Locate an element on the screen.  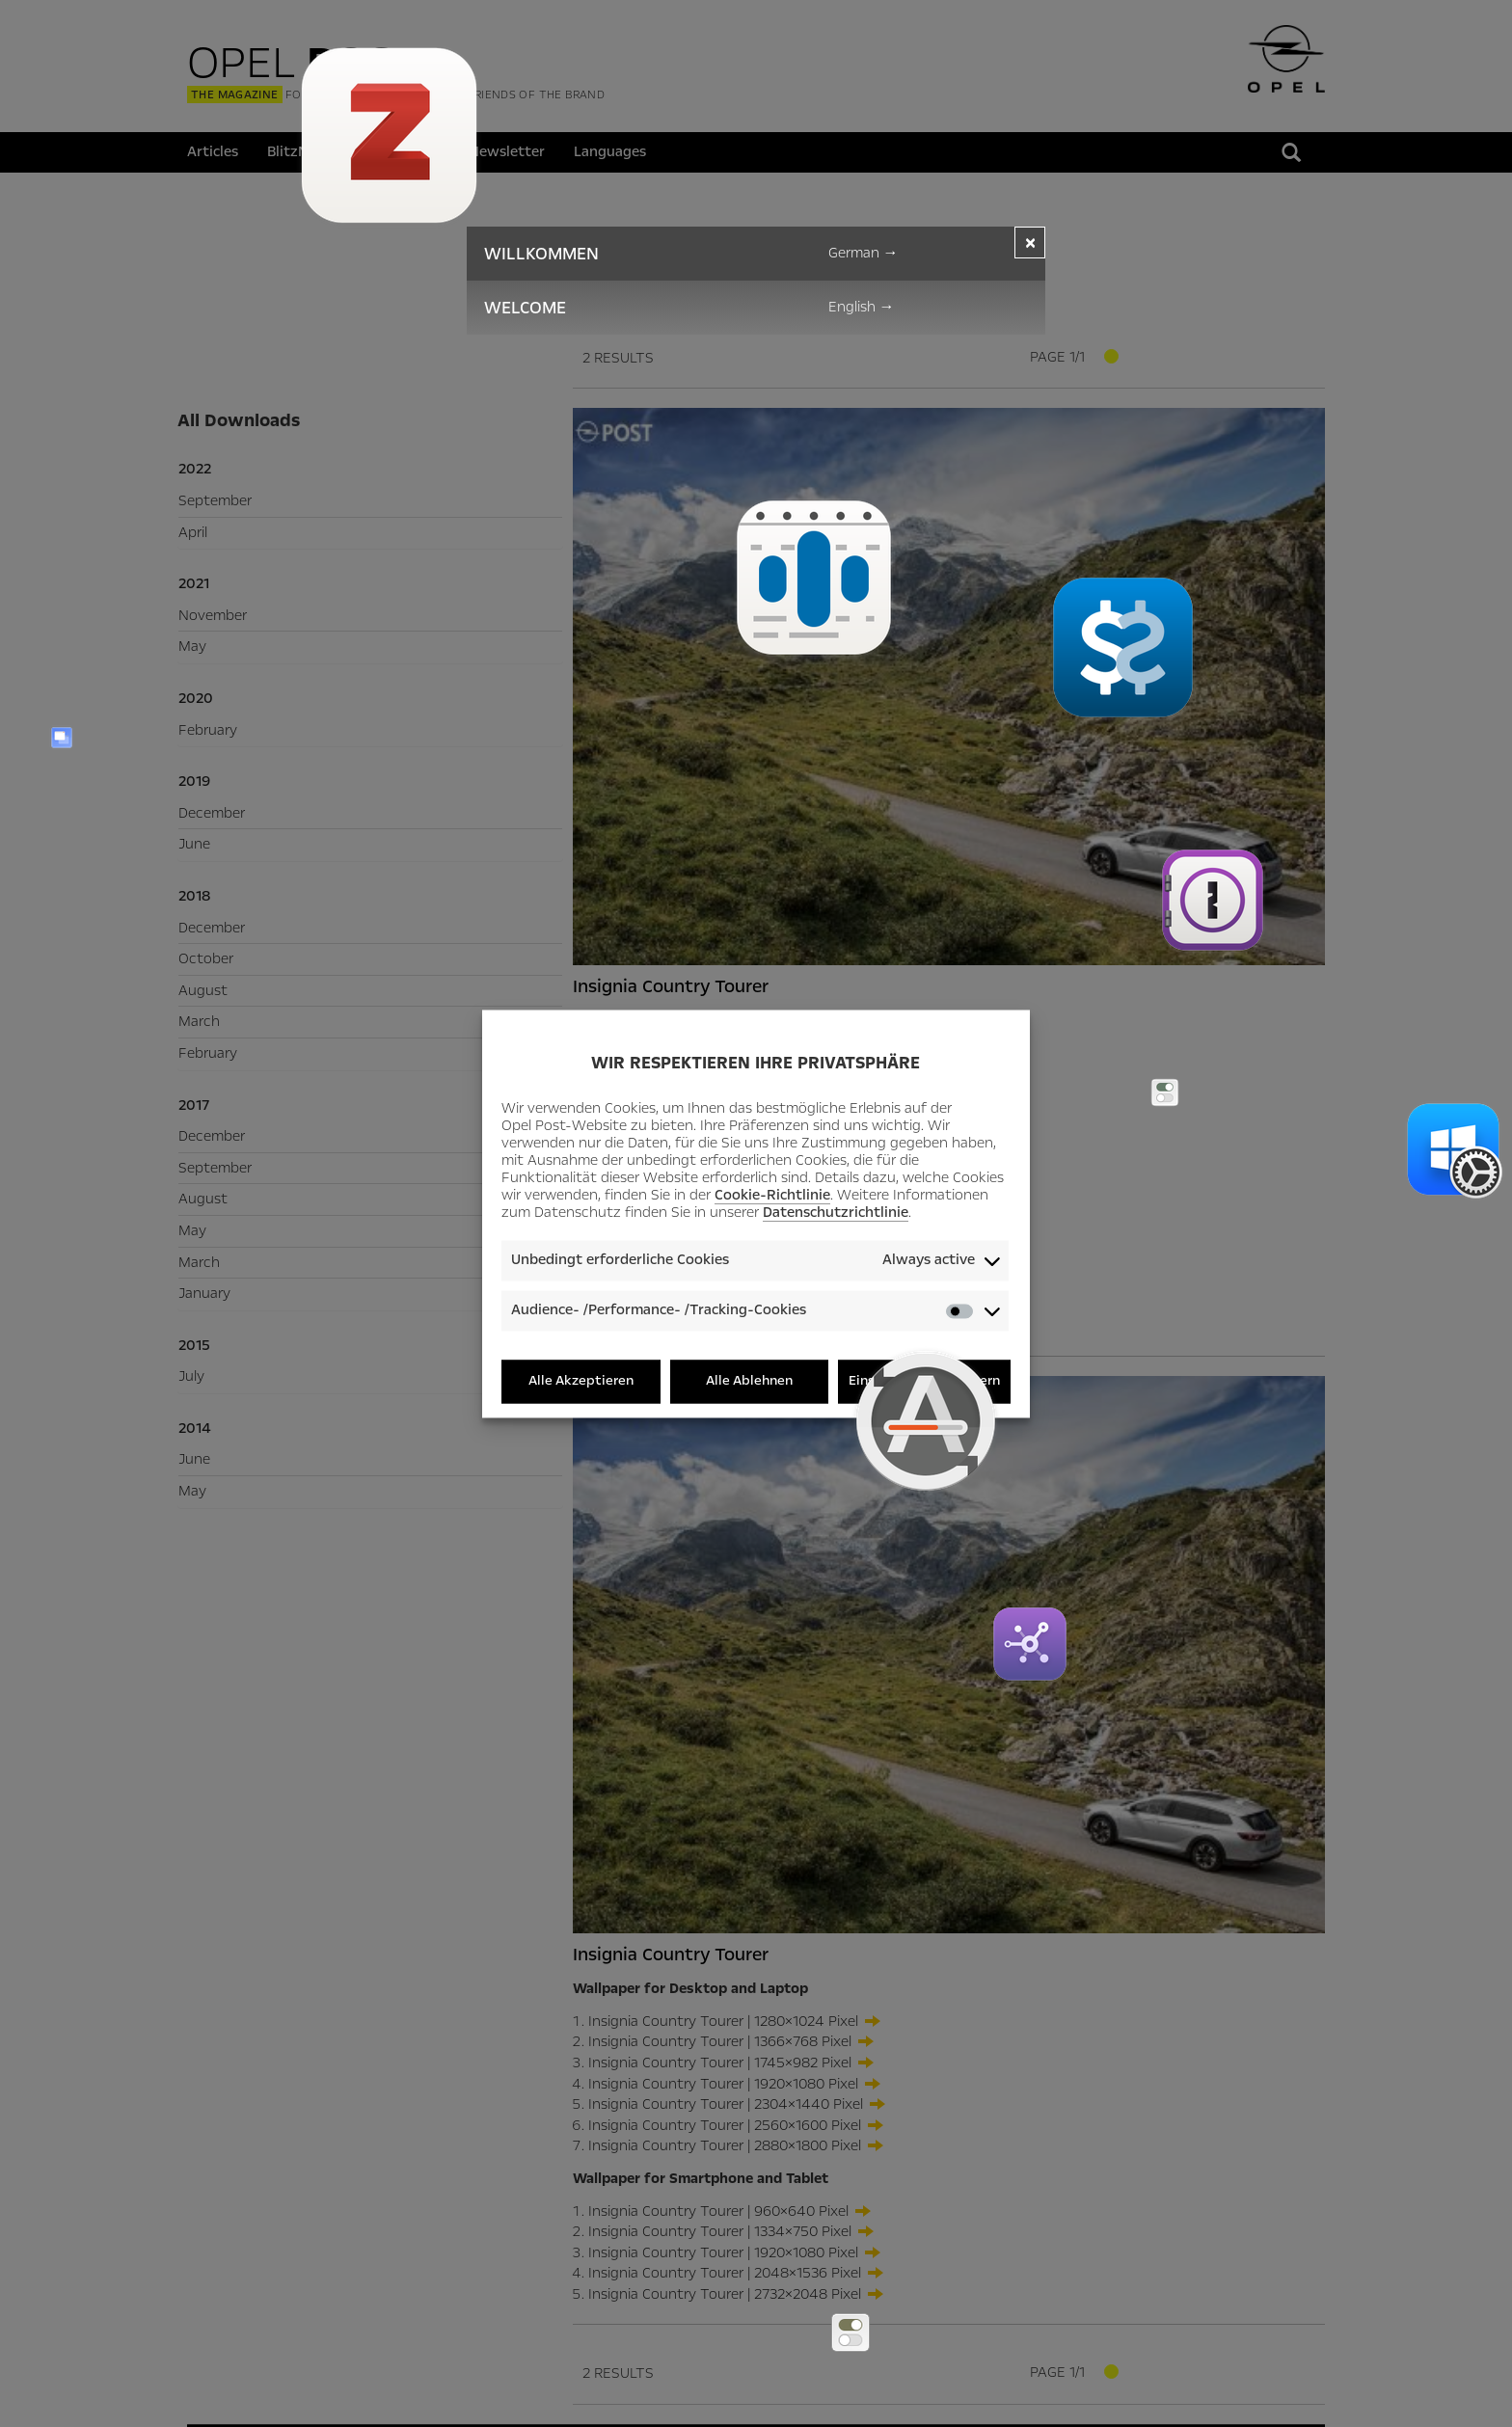
open zotero reference manager is located at coordinates (389, 135).